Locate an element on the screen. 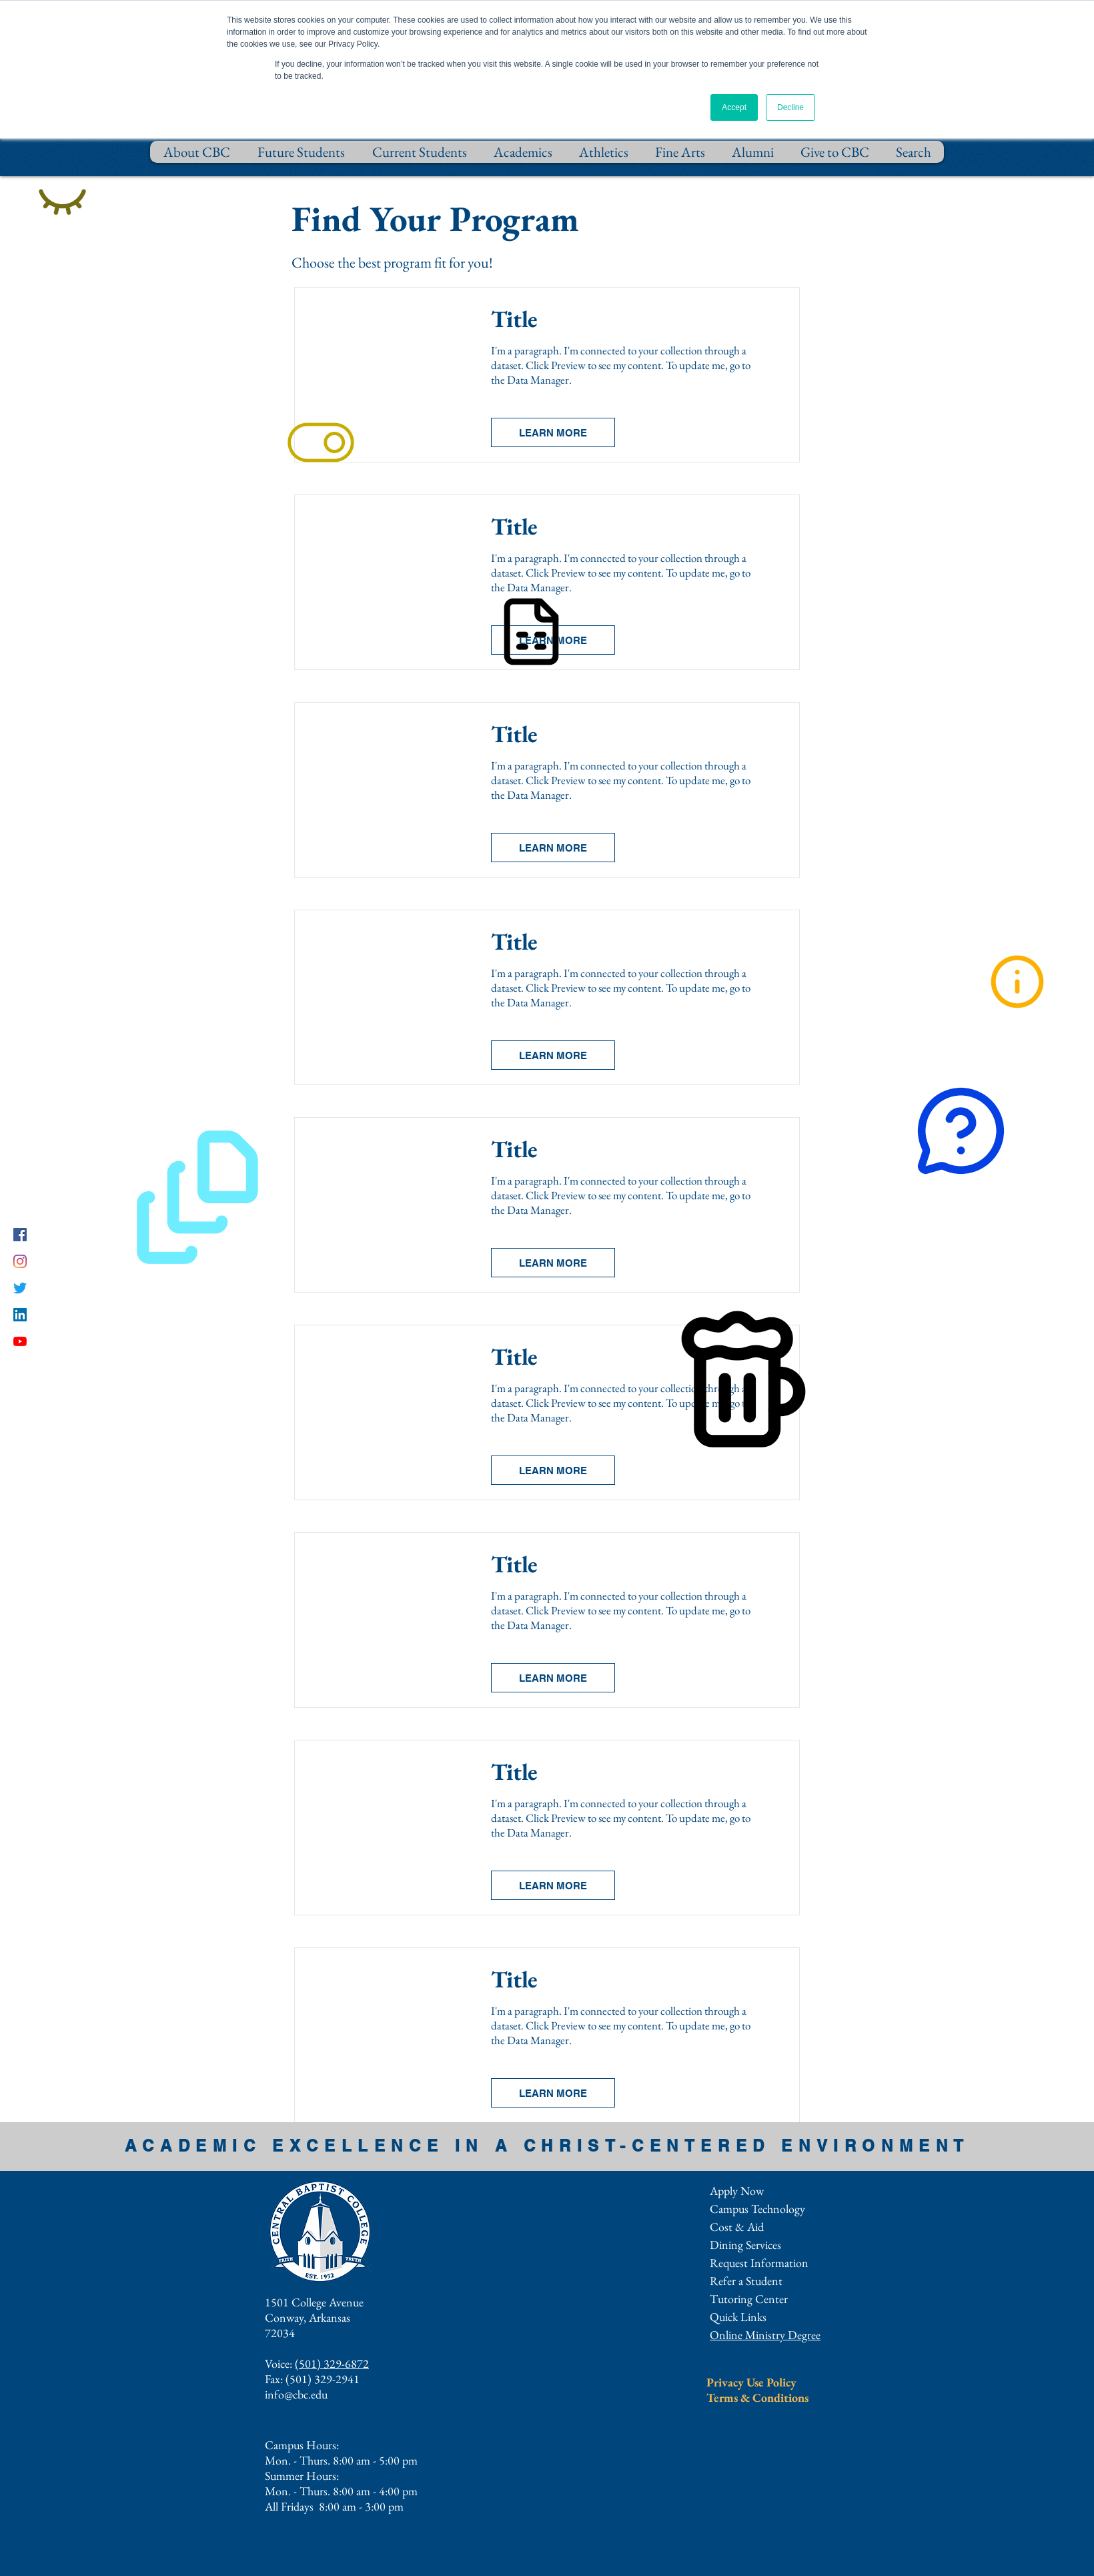  access help or support chat is located at coordinates (961, 1131).